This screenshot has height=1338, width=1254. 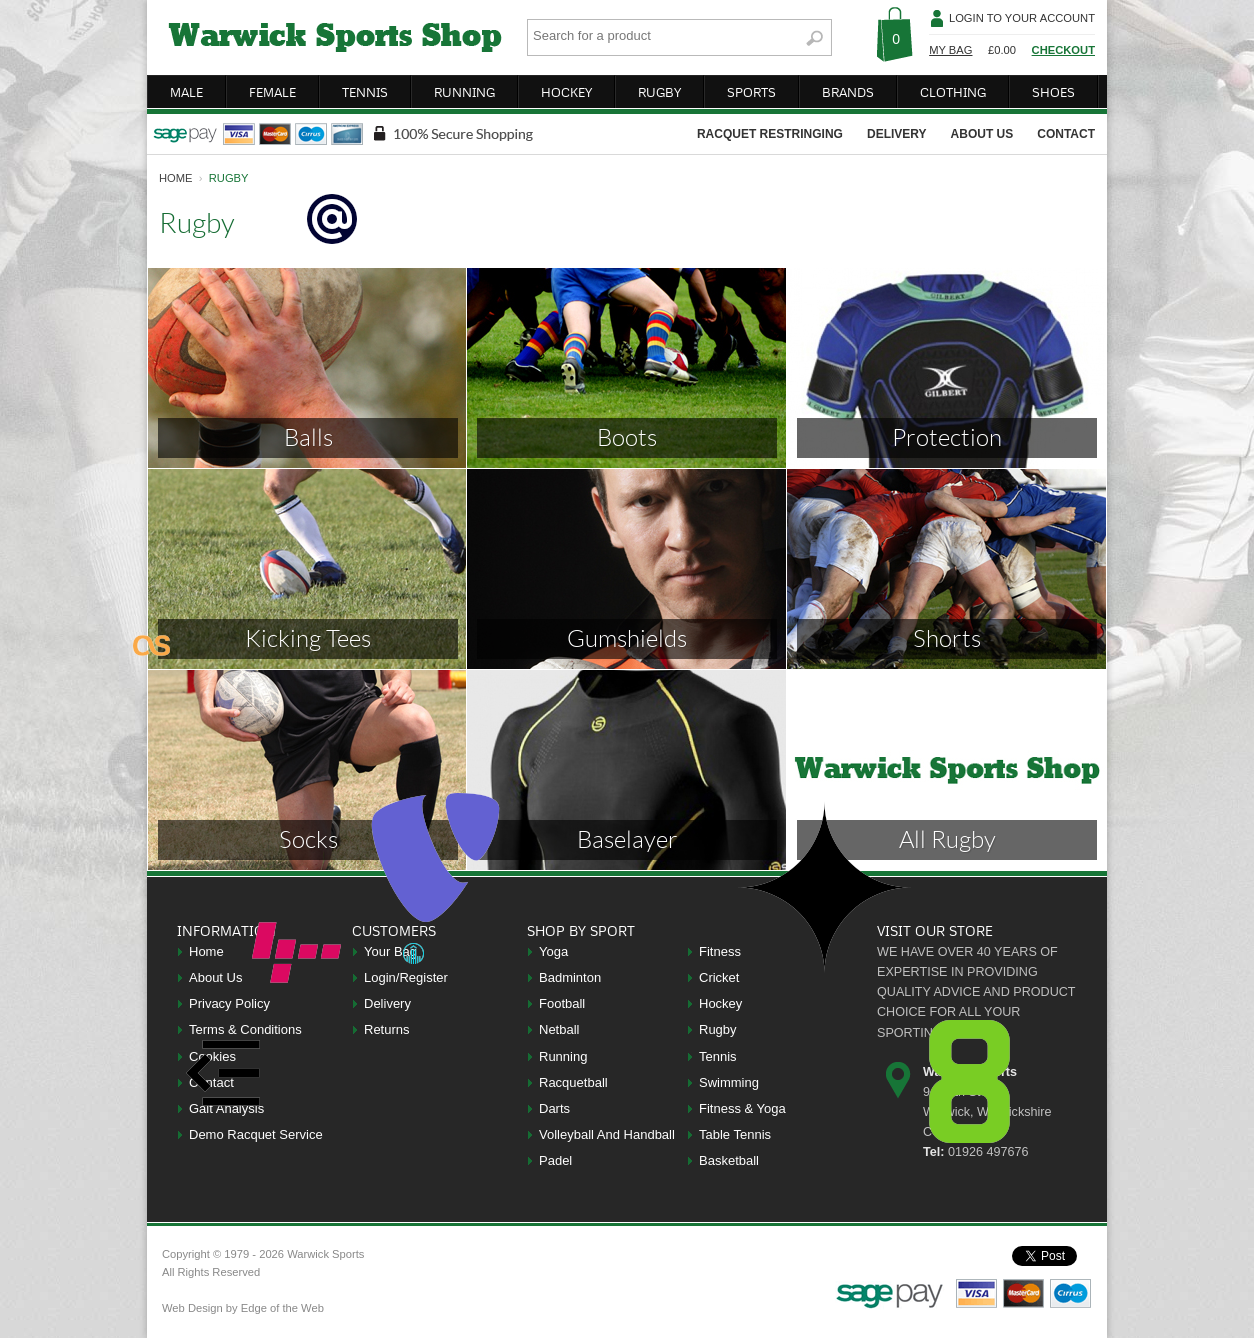 What do you see at coordinates (296, 952) in the screenshot?
I see `visit have i been pwned website` at bounding box center [296, 952].